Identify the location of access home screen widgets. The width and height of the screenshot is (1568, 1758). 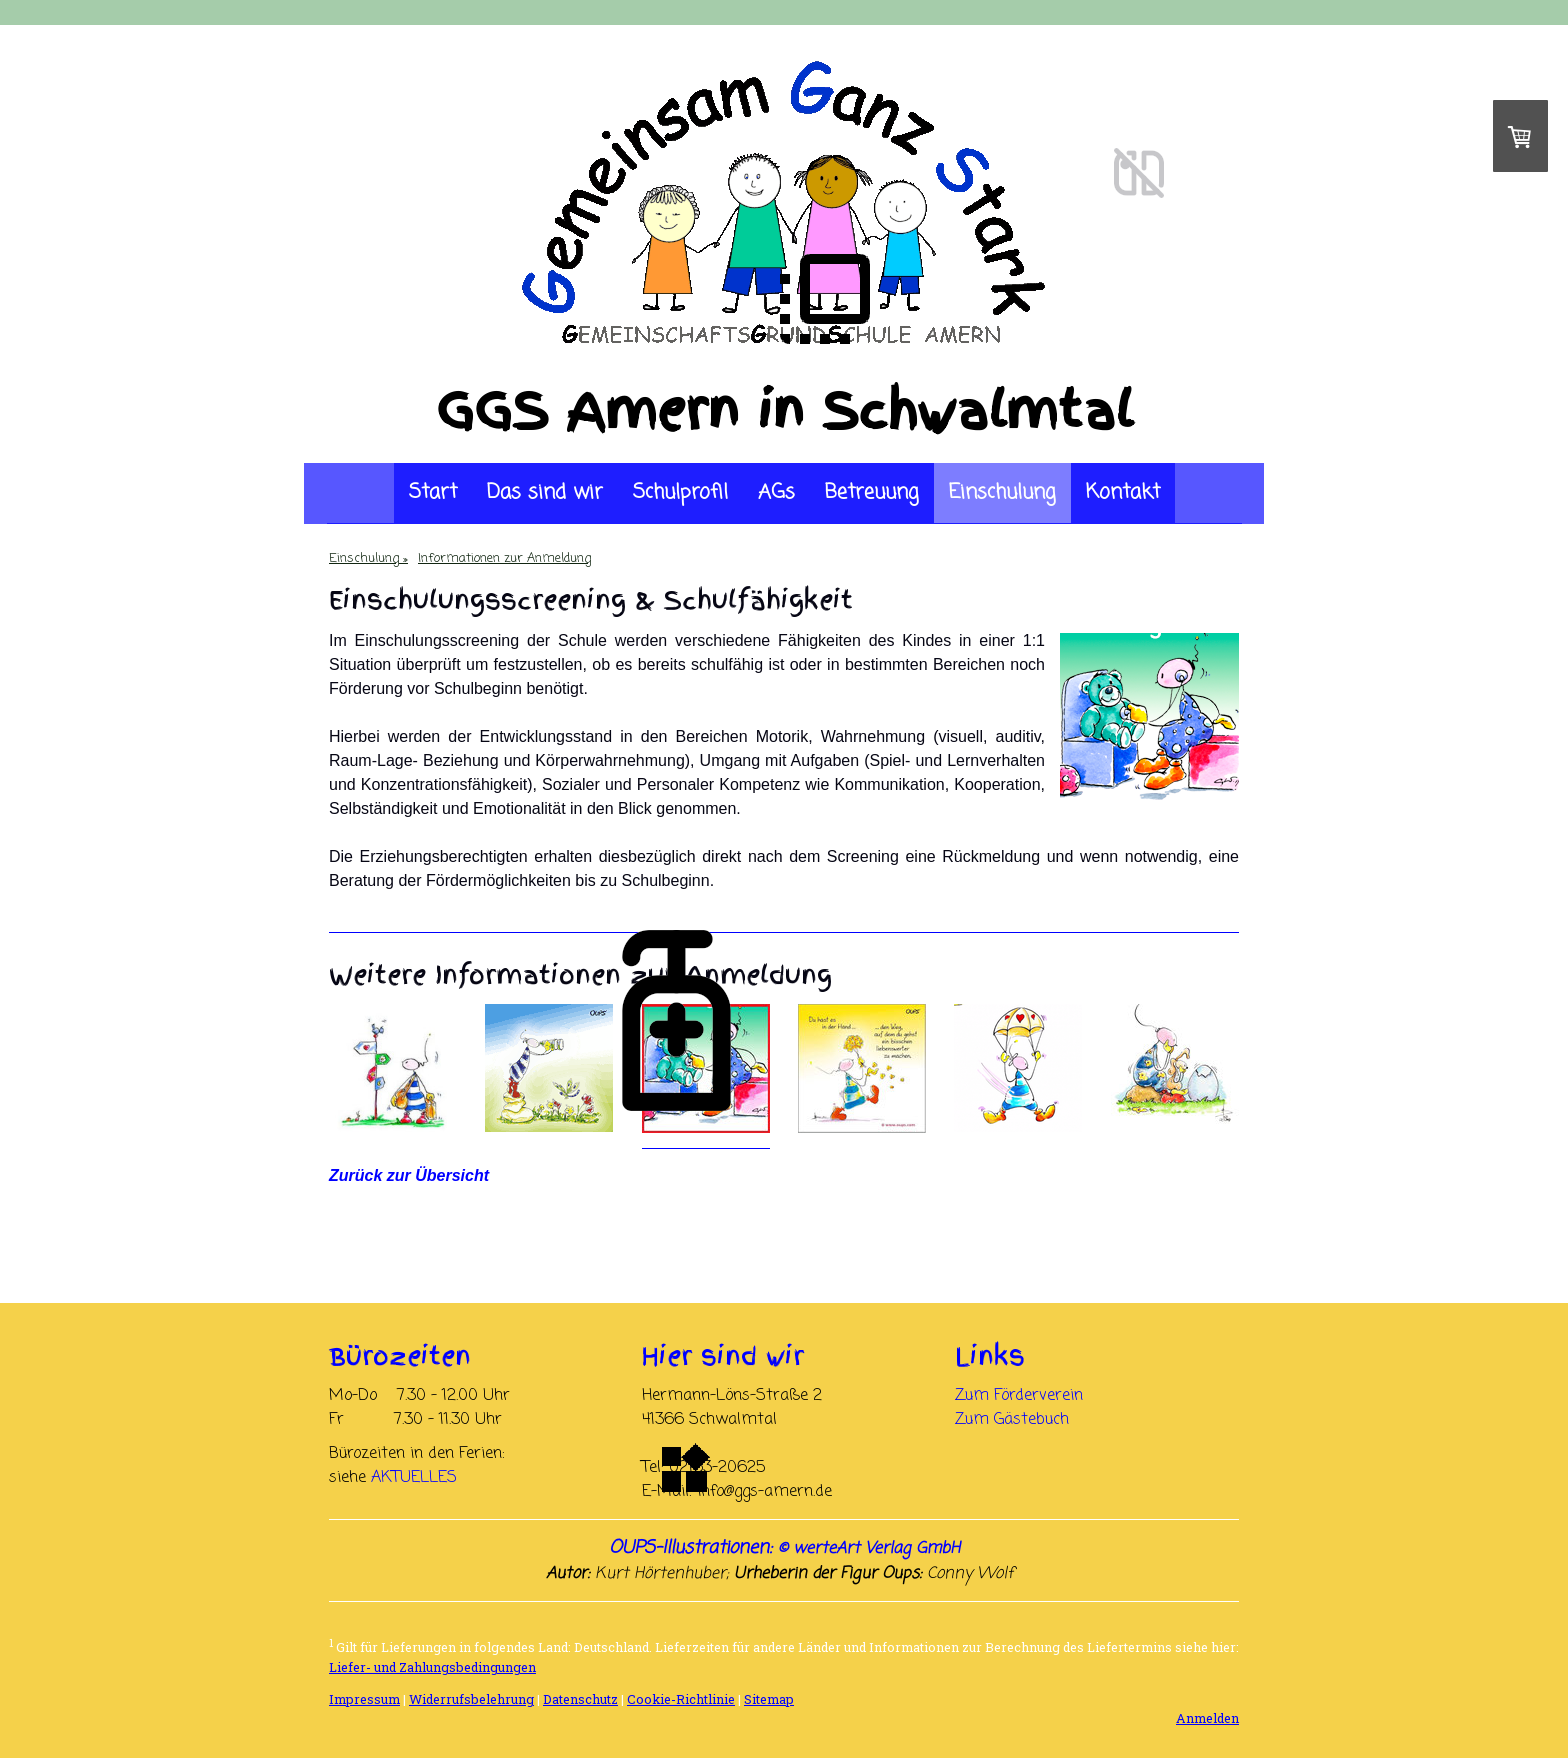
(684, 1469).